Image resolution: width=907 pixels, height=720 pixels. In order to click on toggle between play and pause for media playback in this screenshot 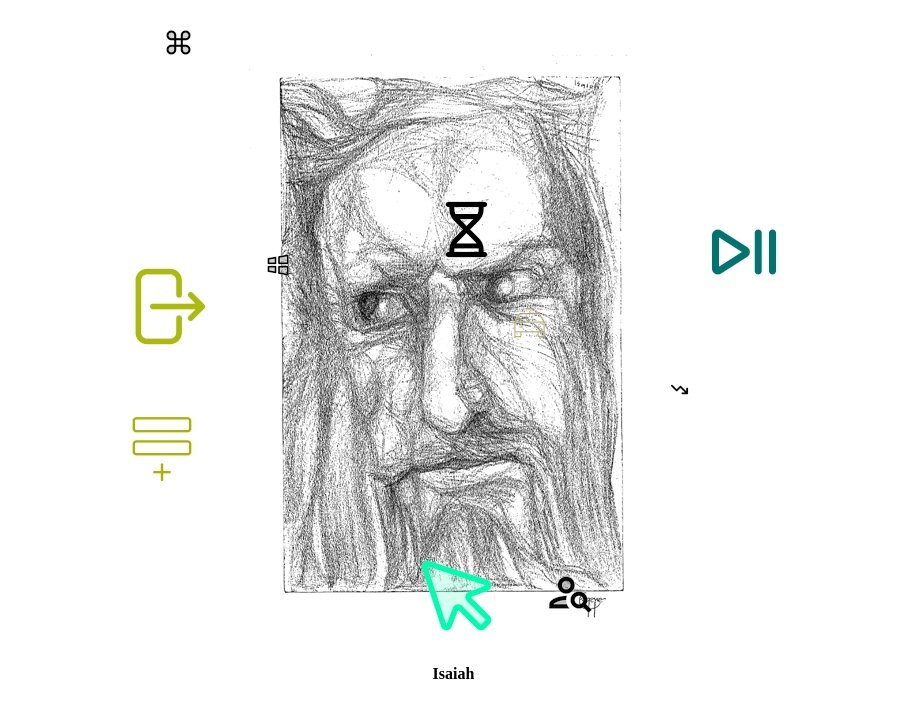, I will do `click(744, 252)`.